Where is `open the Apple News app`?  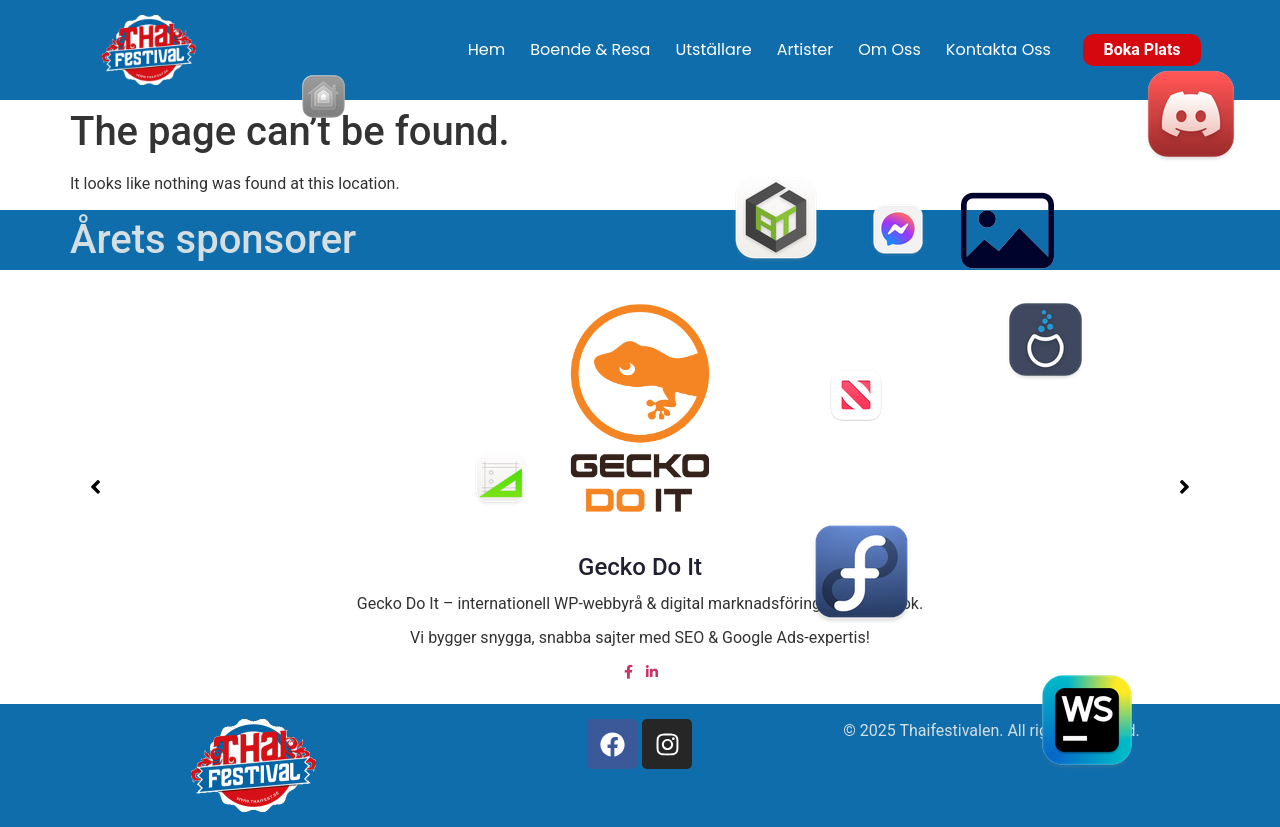
open the Apple News app is located at coordinates (856, 395).